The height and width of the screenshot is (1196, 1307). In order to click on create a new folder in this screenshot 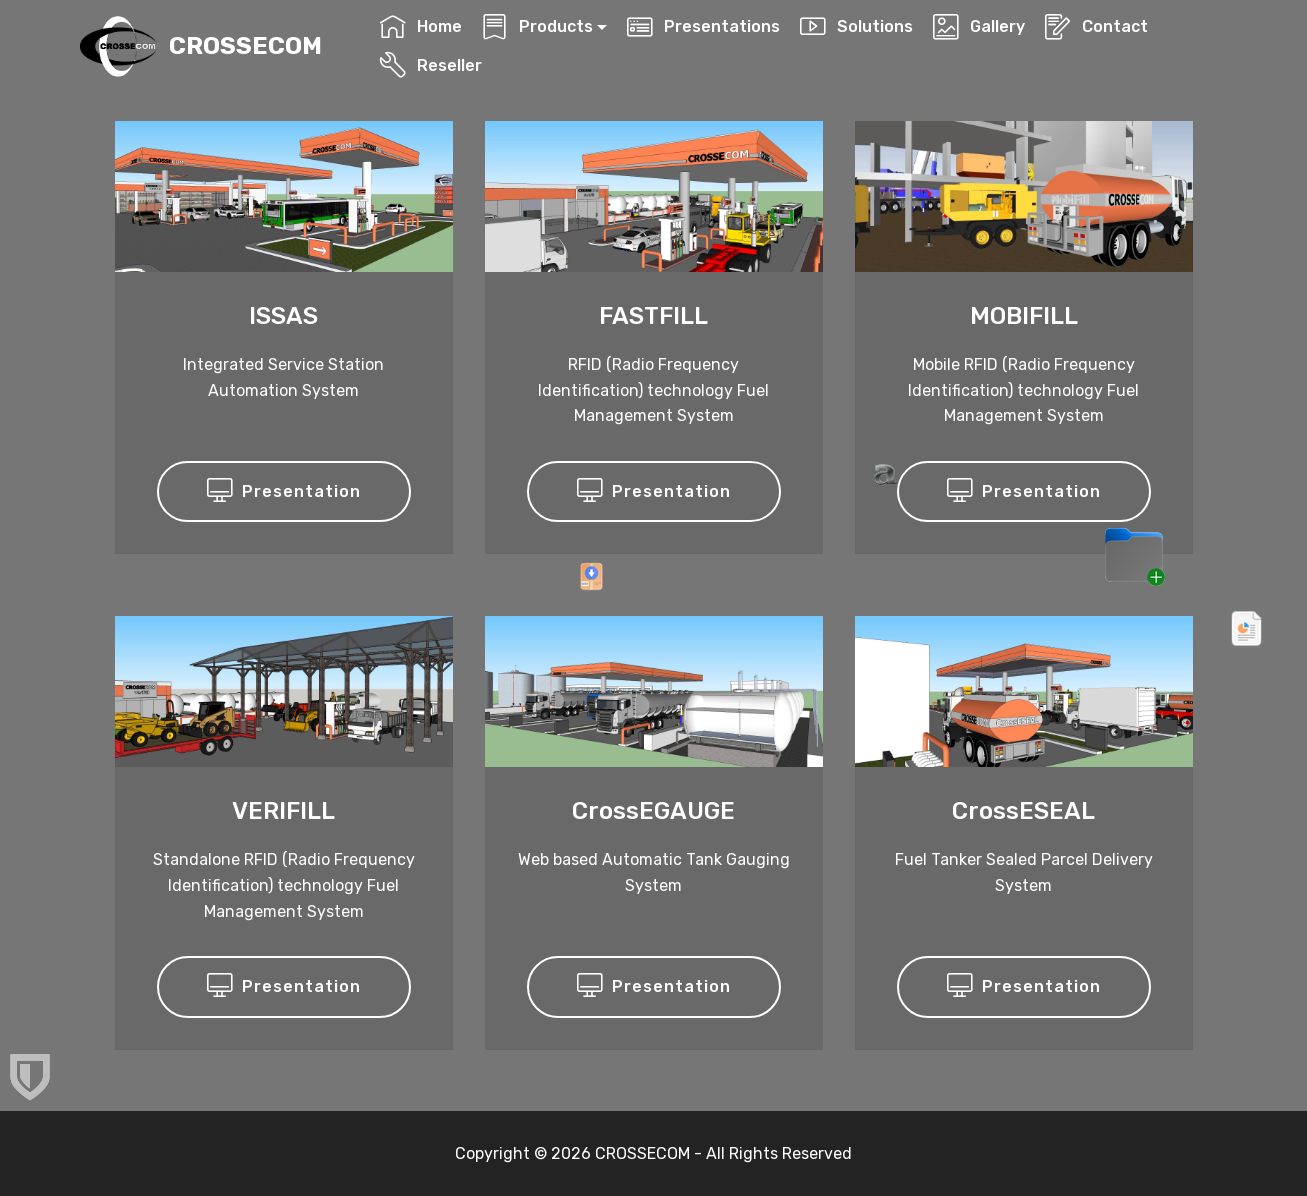, I will do `click(1134, 555)`.